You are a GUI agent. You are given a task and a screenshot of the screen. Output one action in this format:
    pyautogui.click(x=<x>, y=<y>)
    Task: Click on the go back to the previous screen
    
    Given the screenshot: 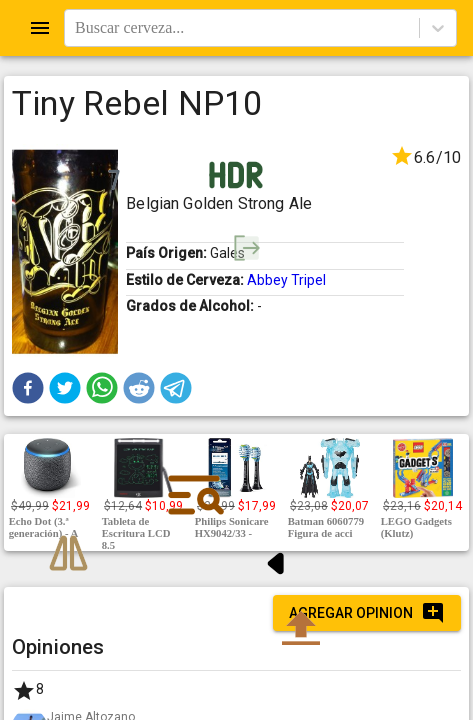 What is the action you would take?
    pyautogui.click(x=277, y=563)
    